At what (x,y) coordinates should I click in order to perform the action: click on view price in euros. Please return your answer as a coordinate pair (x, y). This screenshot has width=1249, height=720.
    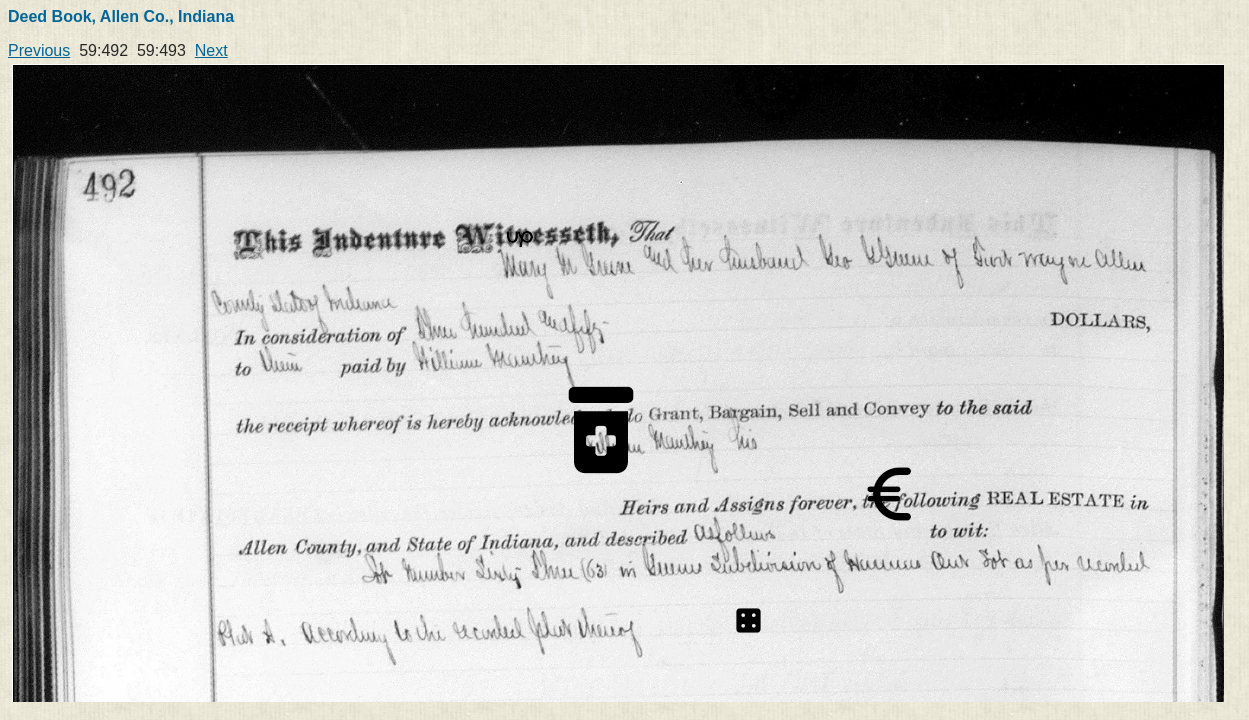
    Looking at the image, I should click on (892, 494).